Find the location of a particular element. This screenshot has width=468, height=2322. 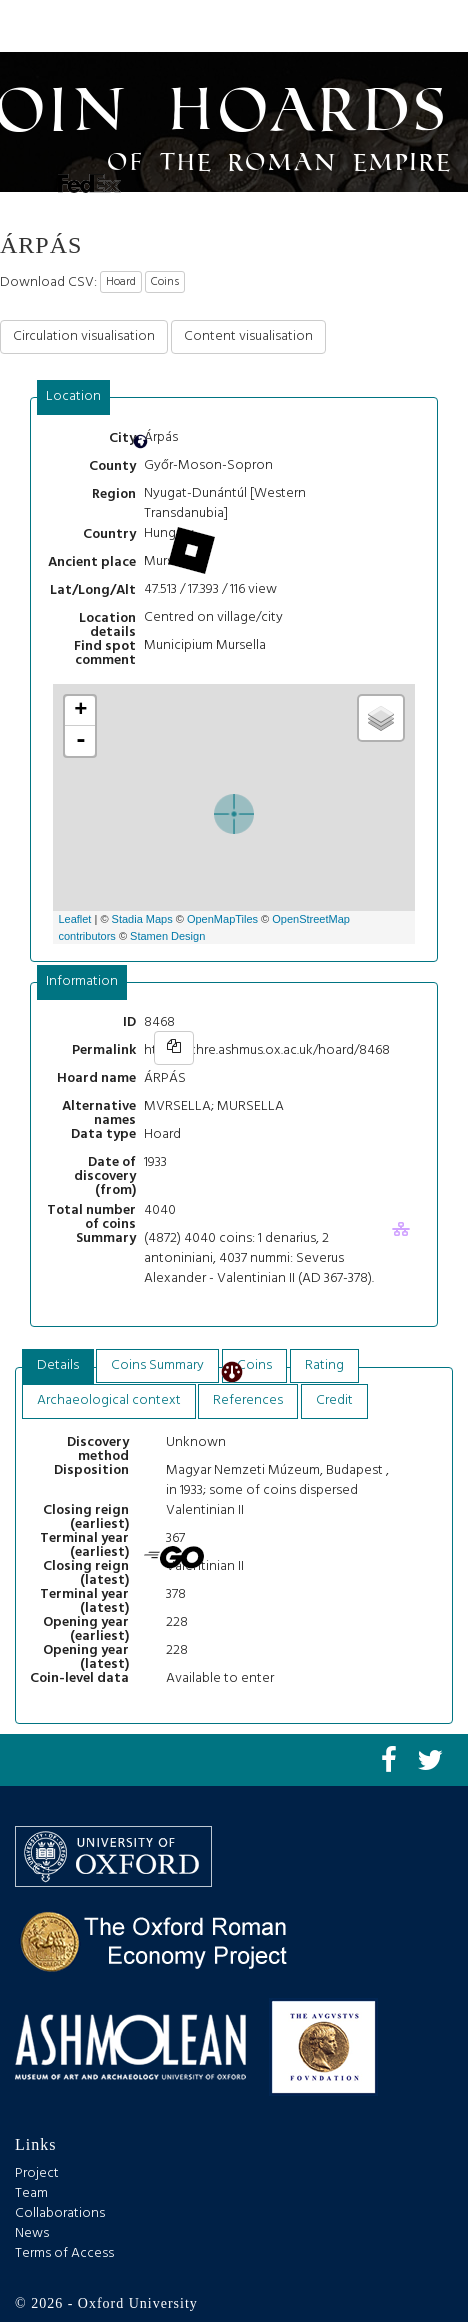

view performance metrics or system speed is located at coordinates (232, 1372).